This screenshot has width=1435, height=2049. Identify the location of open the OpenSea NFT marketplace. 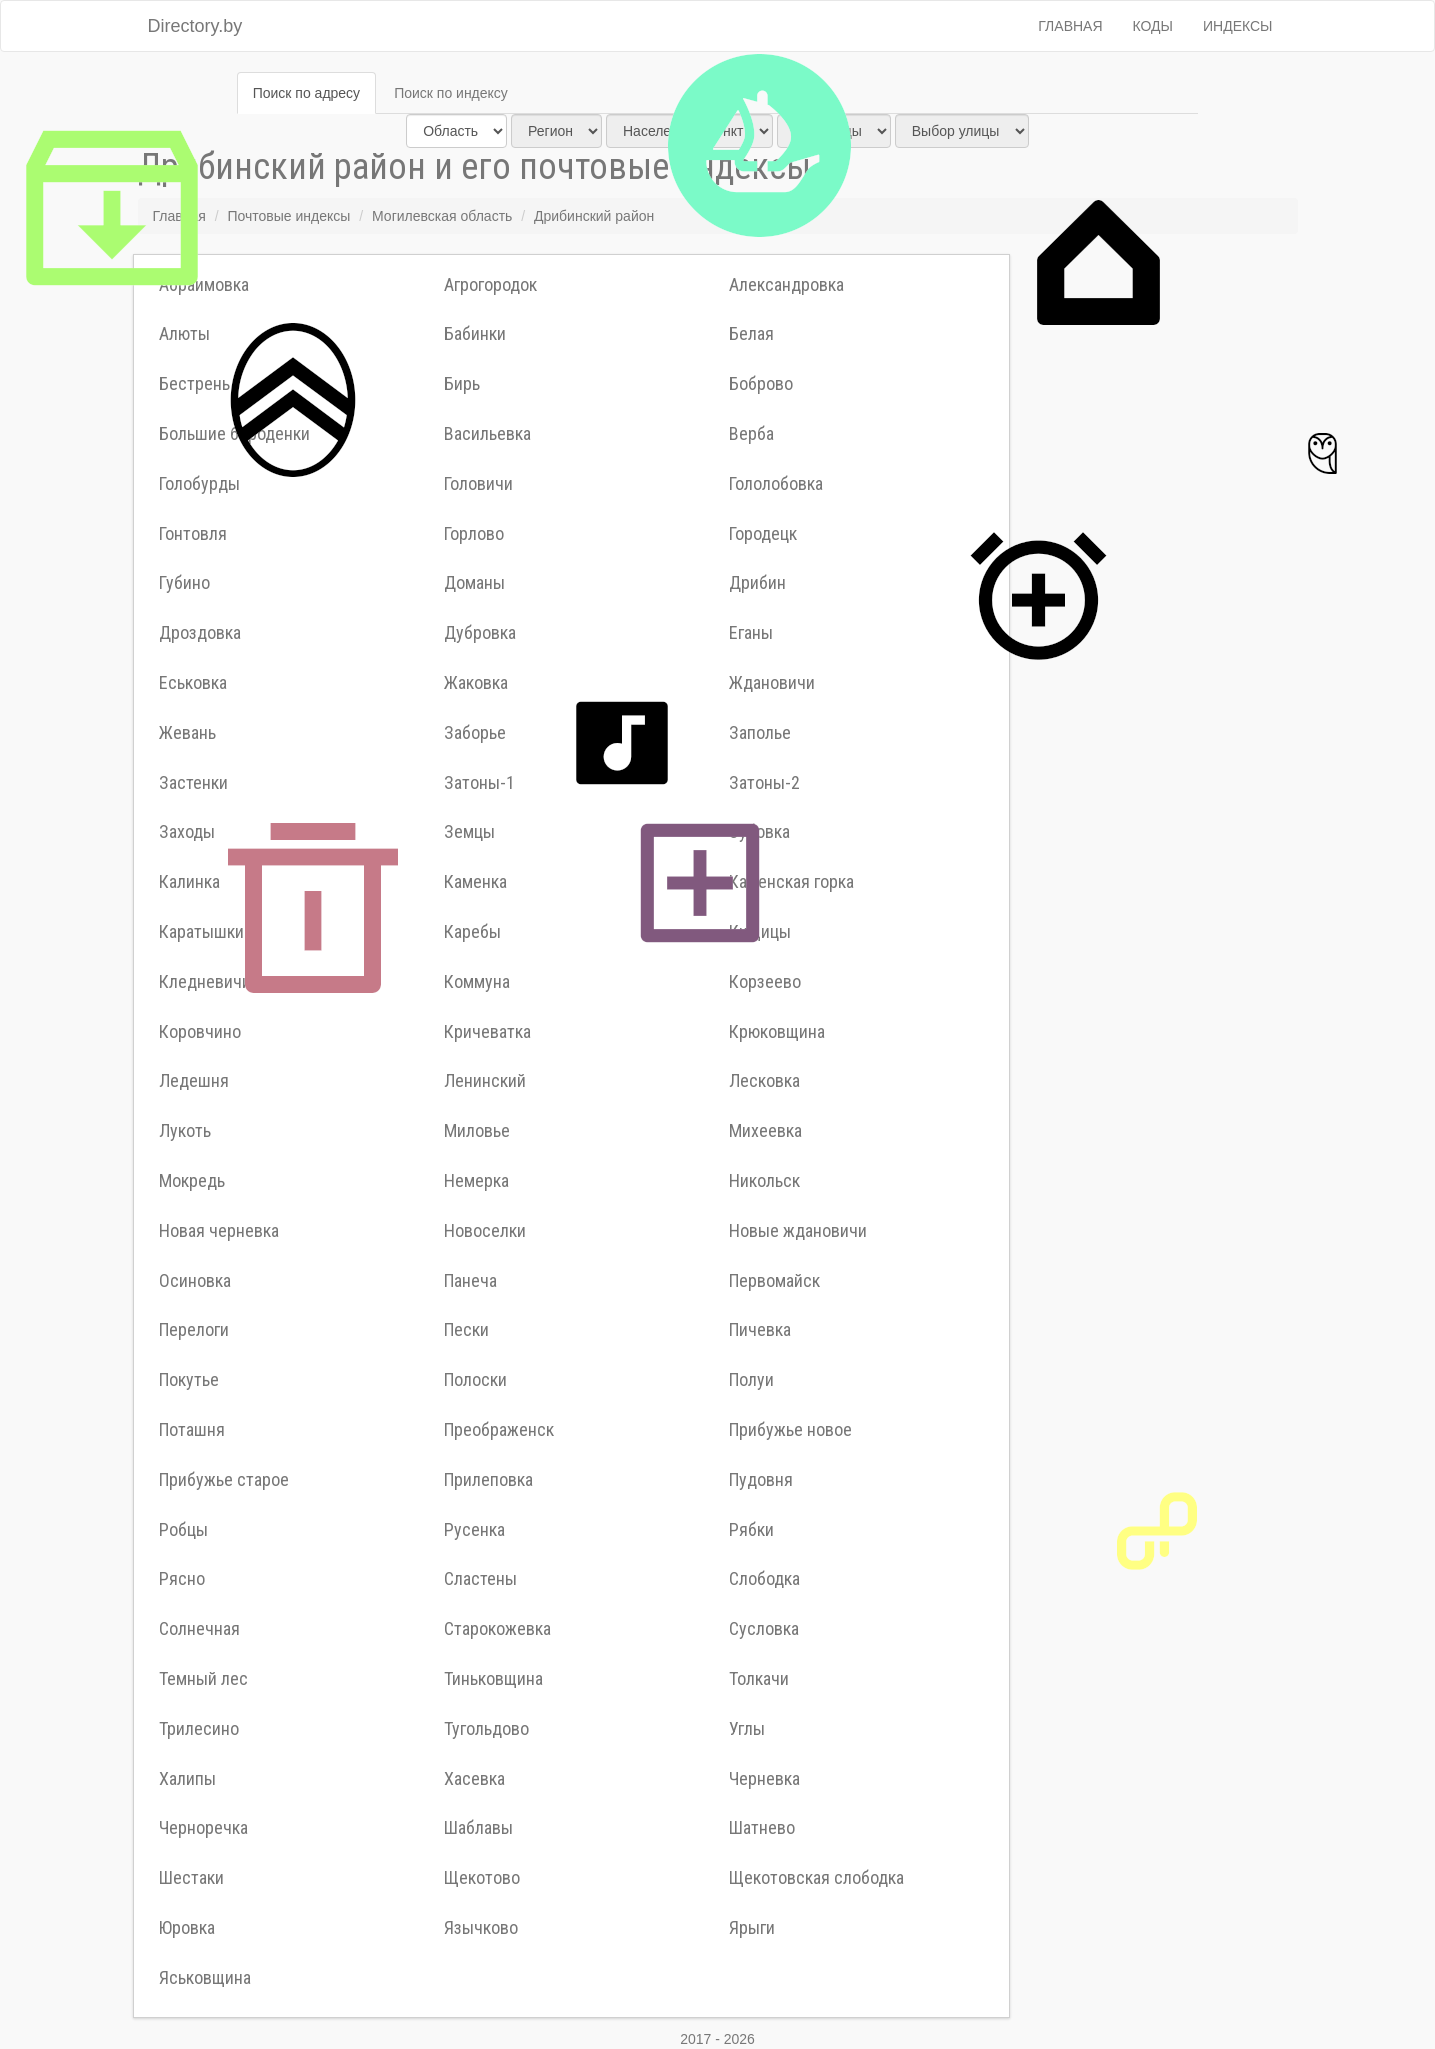
(759, 145).